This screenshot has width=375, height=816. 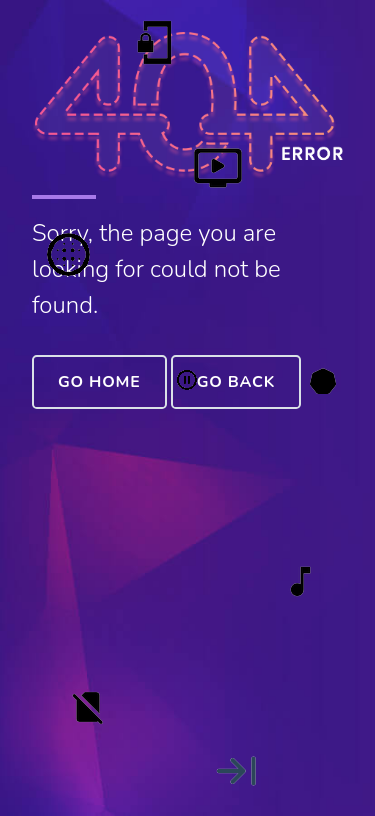 What do you see at coordinates (187, 380) in the screenshot?
I see `pause media playback` at bounding box center [187, 380].